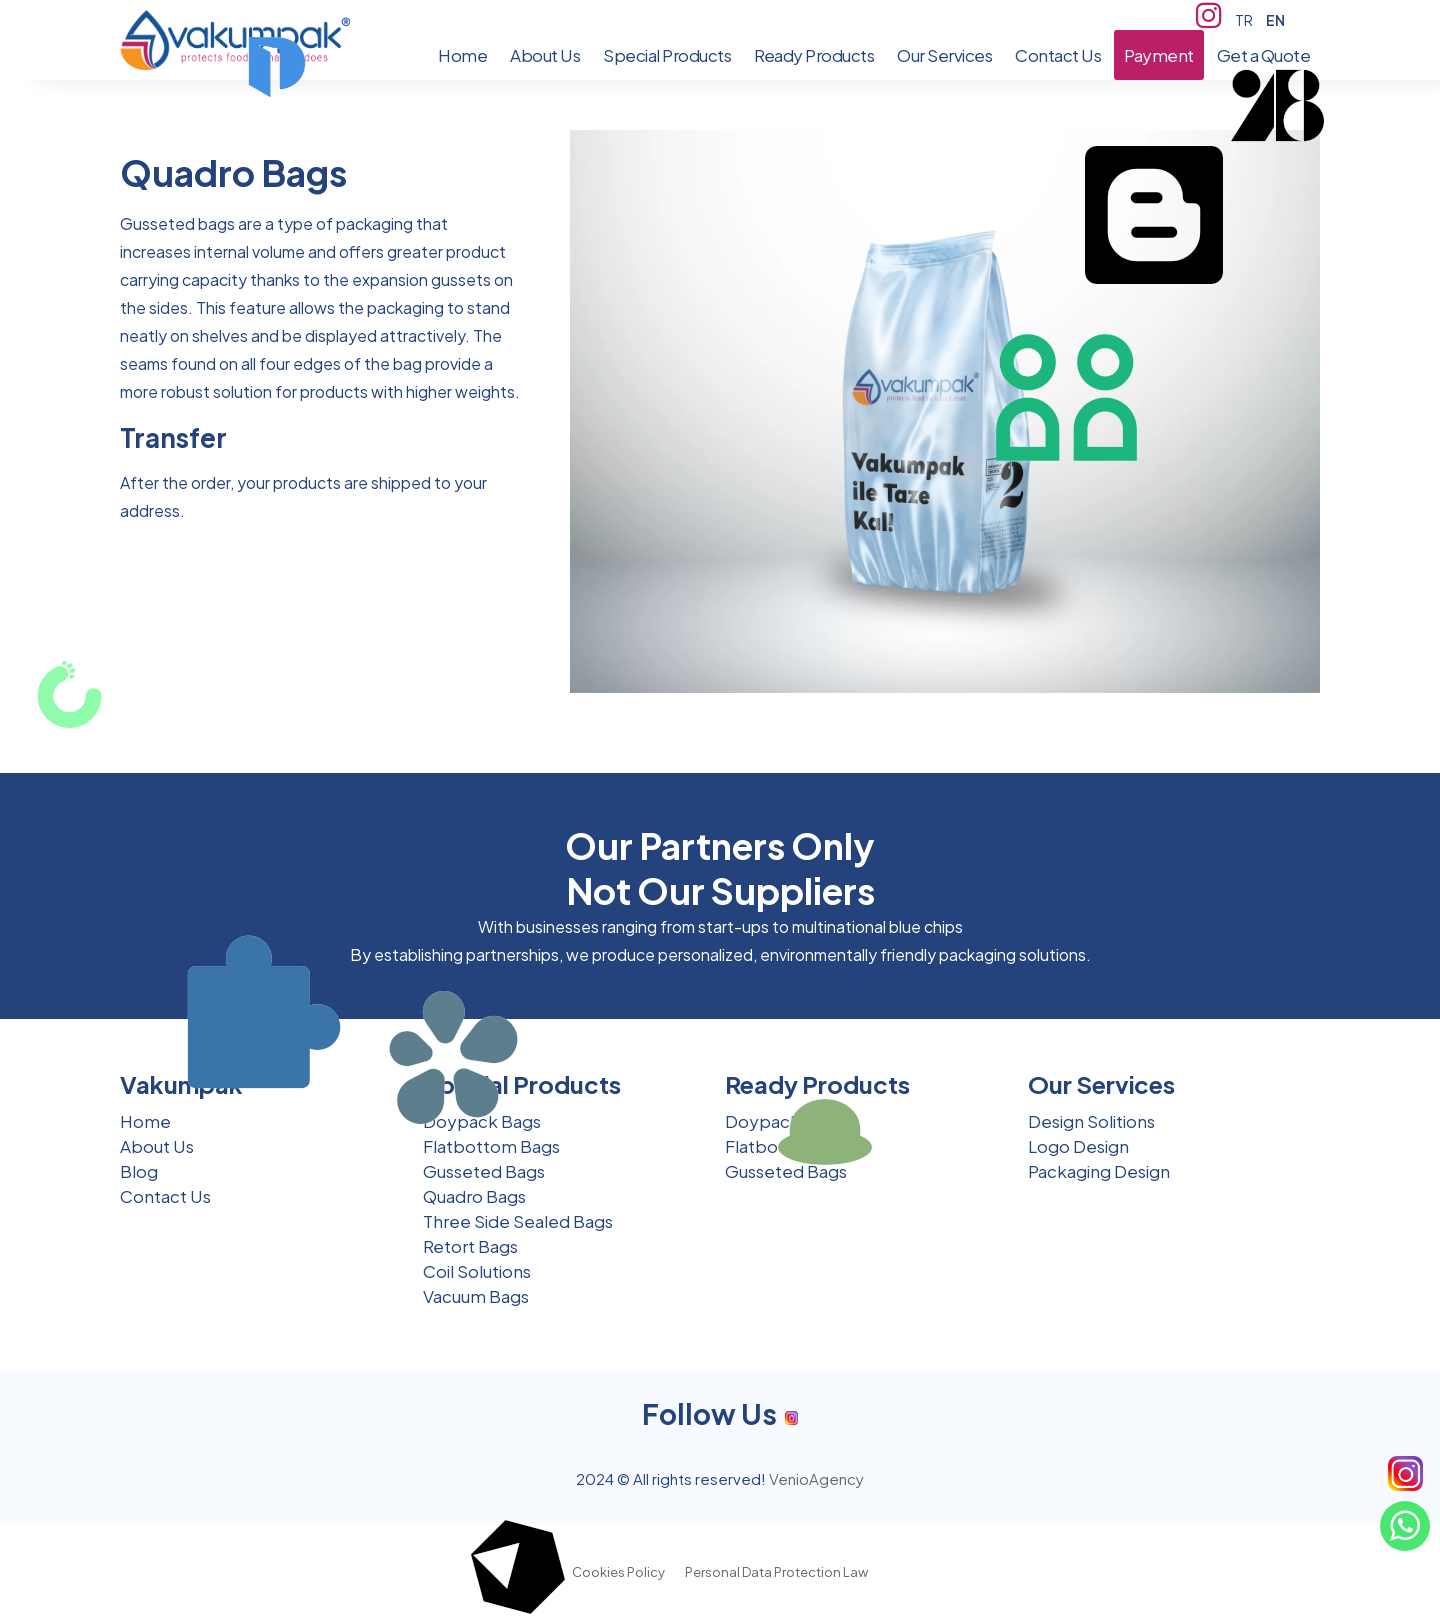 This screenshot has width=1440, height=1620. What do you see at coordinates (518, 1567) in the screenshot?
I see `crystal programming language logo` at bounding box center [518, 1567].